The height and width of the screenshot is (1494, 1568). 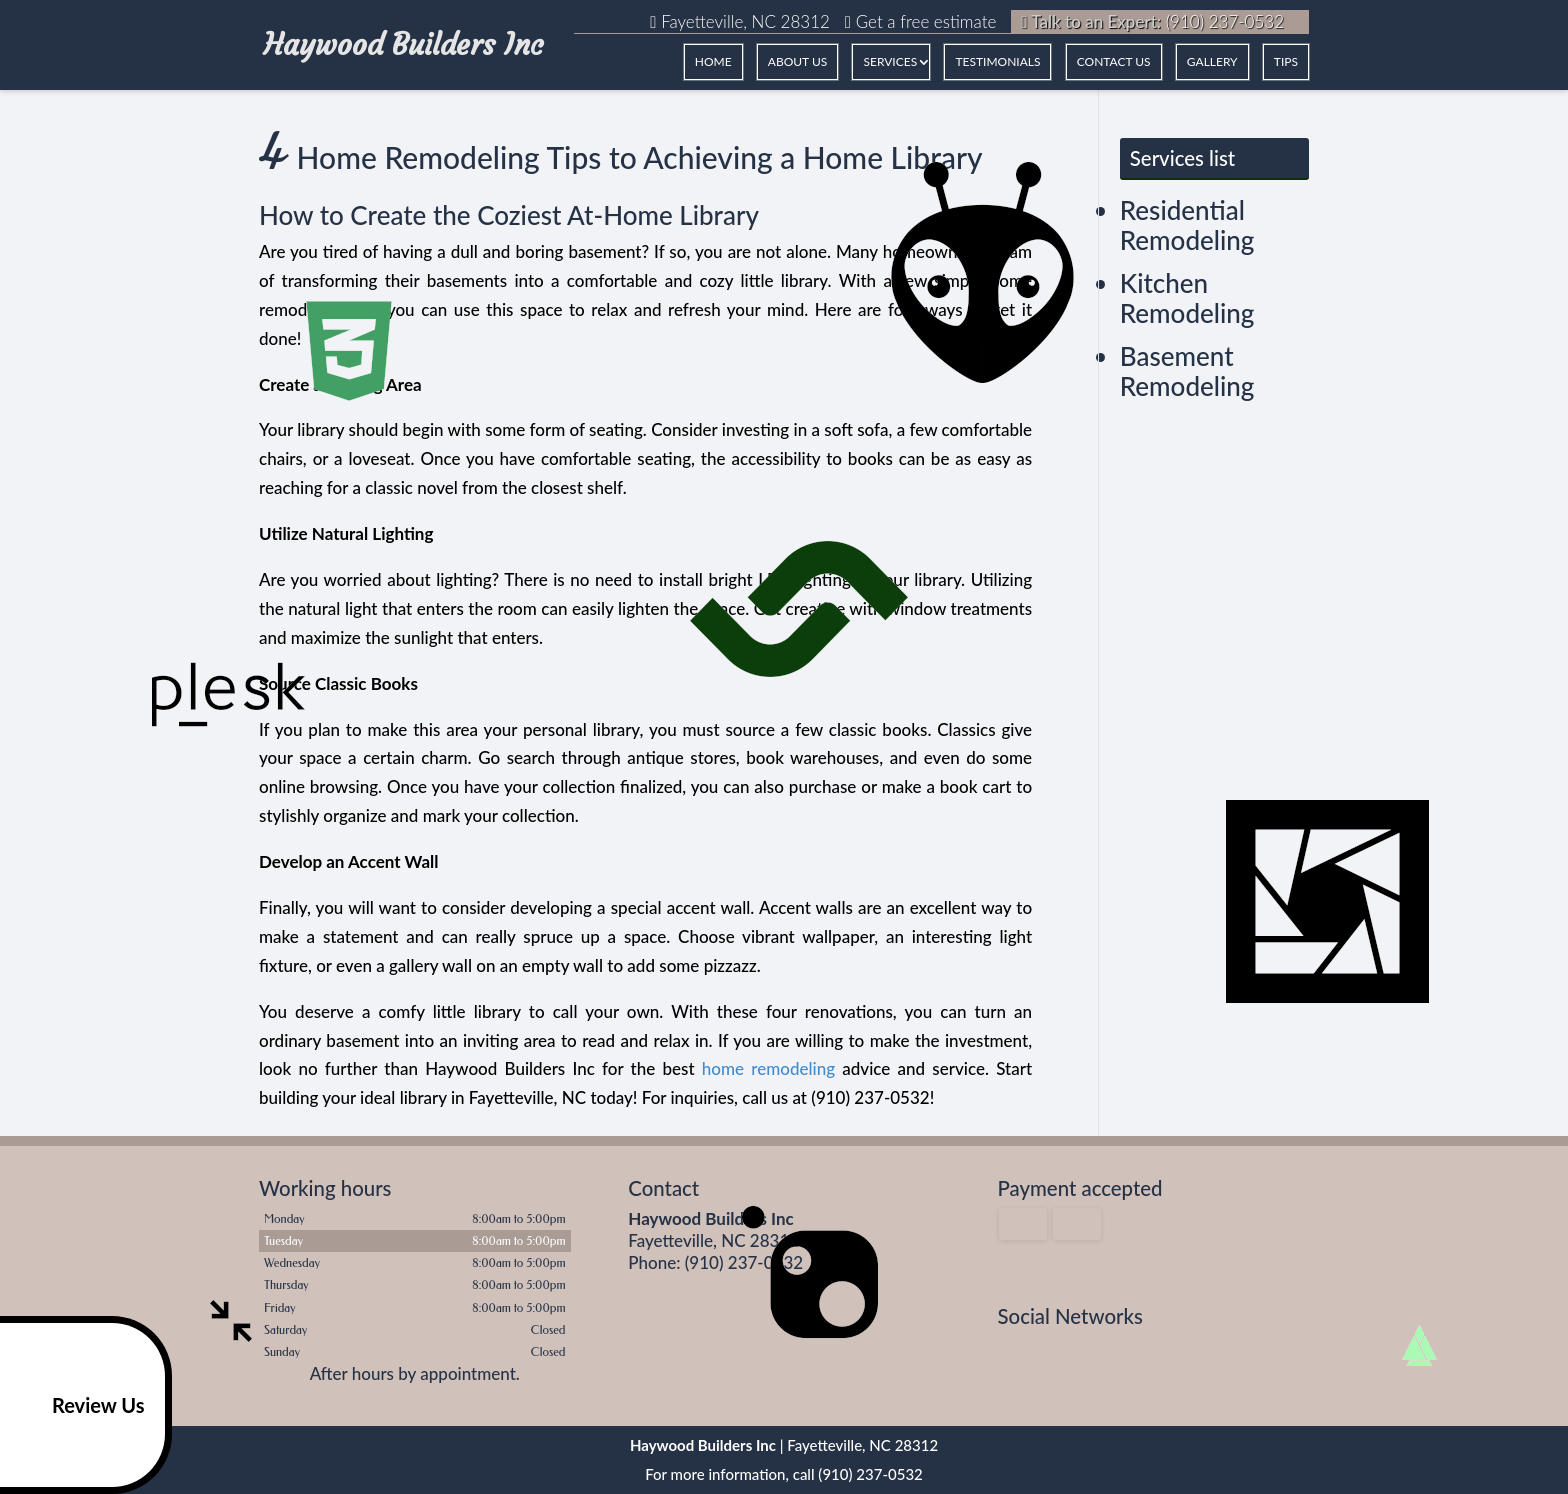 What do you see at coordinates (1327, 901) in the screenshot?
I see `open google lens for visual search` at bounding box center [1327, 901].